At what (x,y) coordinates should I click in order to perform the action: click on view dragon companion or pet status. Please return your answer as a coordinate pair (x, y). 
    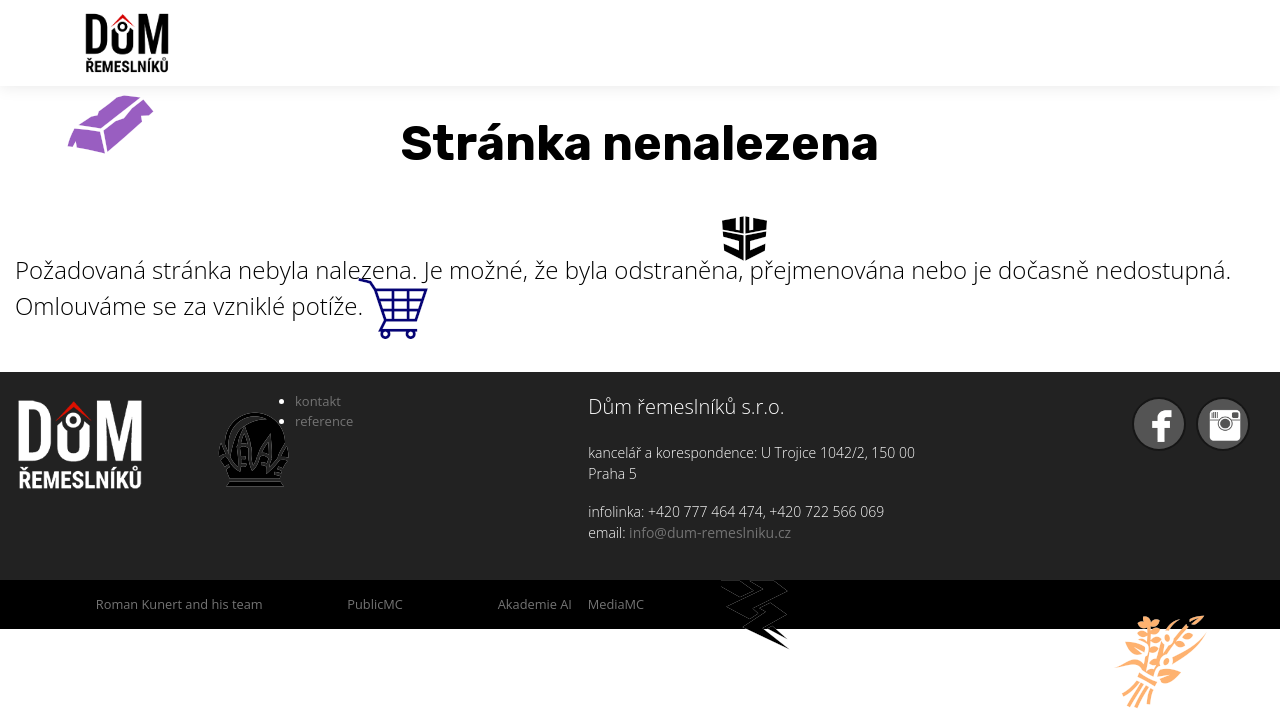
    Looking at the image, I should click on (255, 448).